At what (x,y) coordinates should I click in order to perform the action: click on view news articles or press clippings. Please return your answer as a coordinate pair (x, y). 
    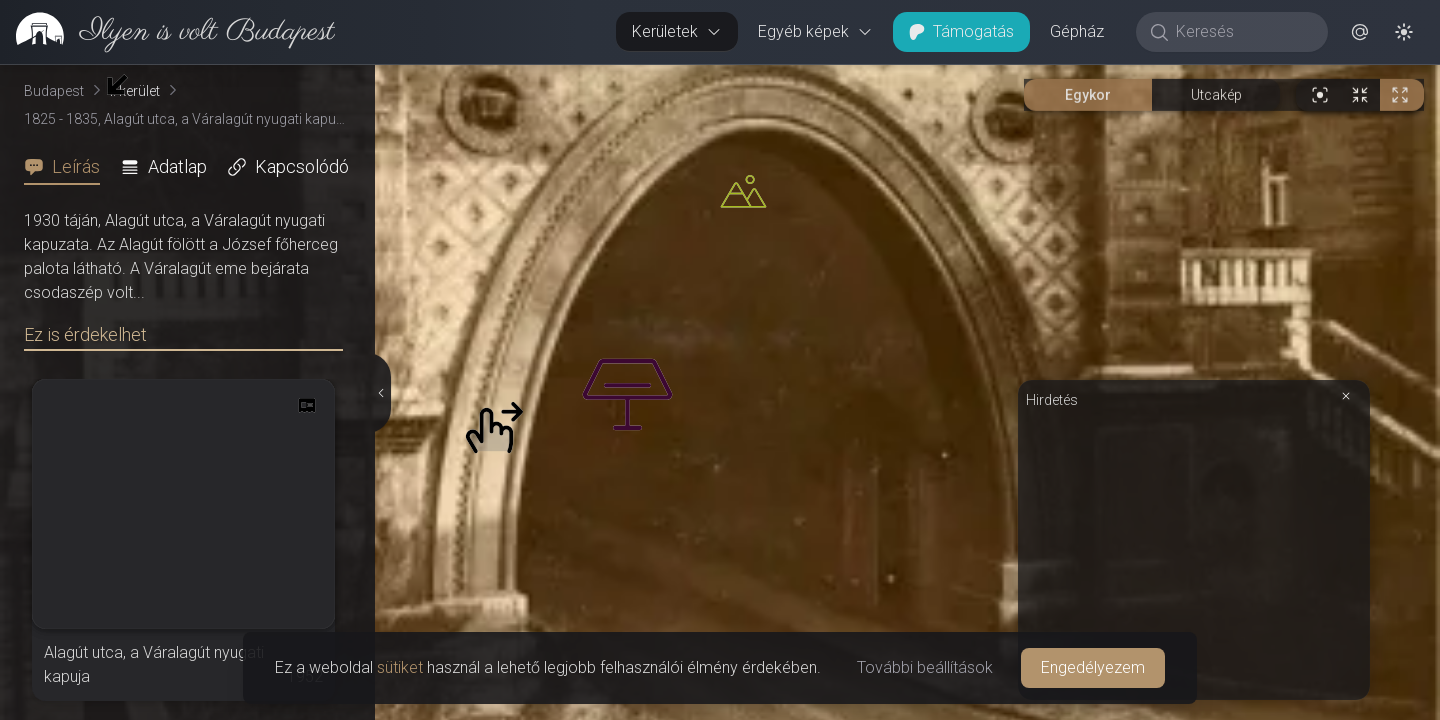
    Looking at the image, I should click on (307, 405).